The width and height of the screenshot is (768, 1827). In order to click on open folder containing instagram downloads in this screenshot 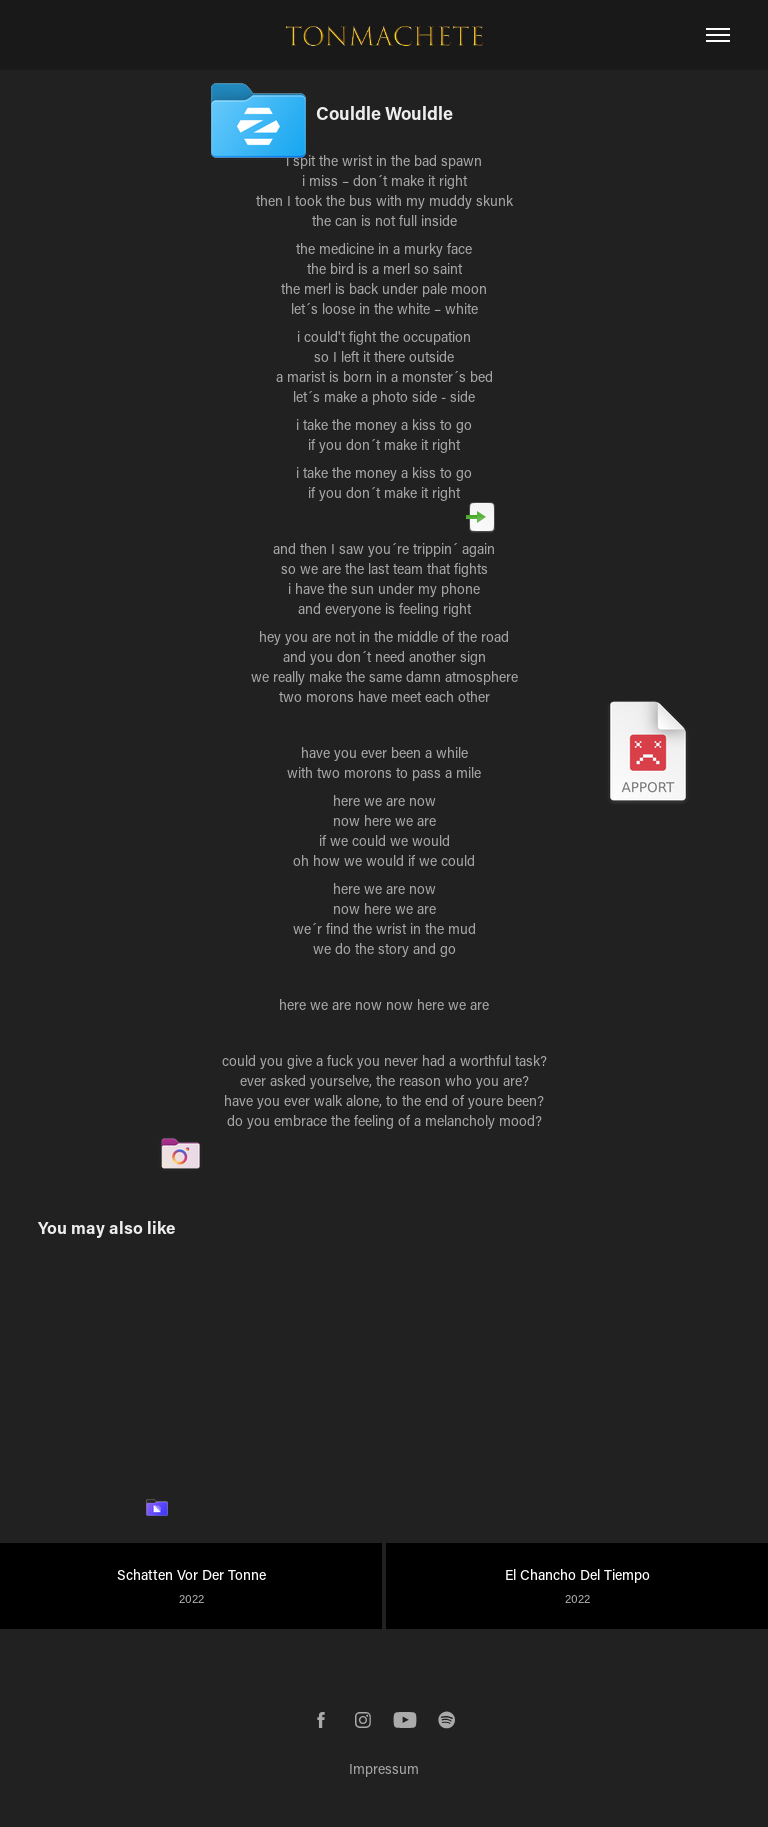, I will do `click(180, 1154)`.